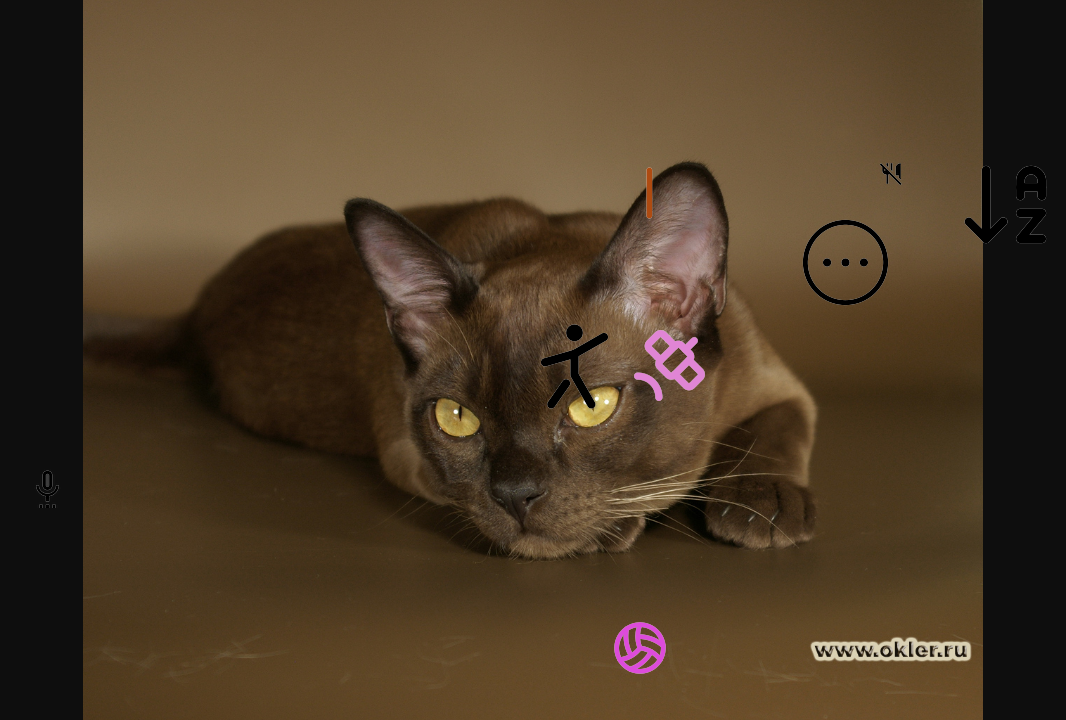 This screenshot has width=1066, height=720. What do you see at coordinates (1007, 204) in the screenshot?
I see `sort alphabetically from A to Z` at bounding box center [1007, 204].